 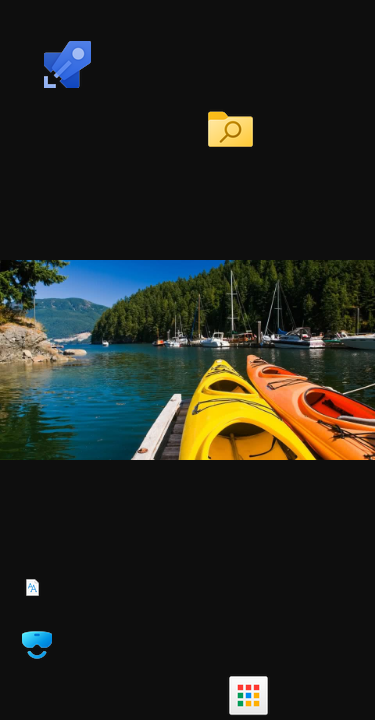 What do you see at coordinates (248, 695) in the screenshot?
I see `open color palette or theme settings` at bounding box center [248, 695].